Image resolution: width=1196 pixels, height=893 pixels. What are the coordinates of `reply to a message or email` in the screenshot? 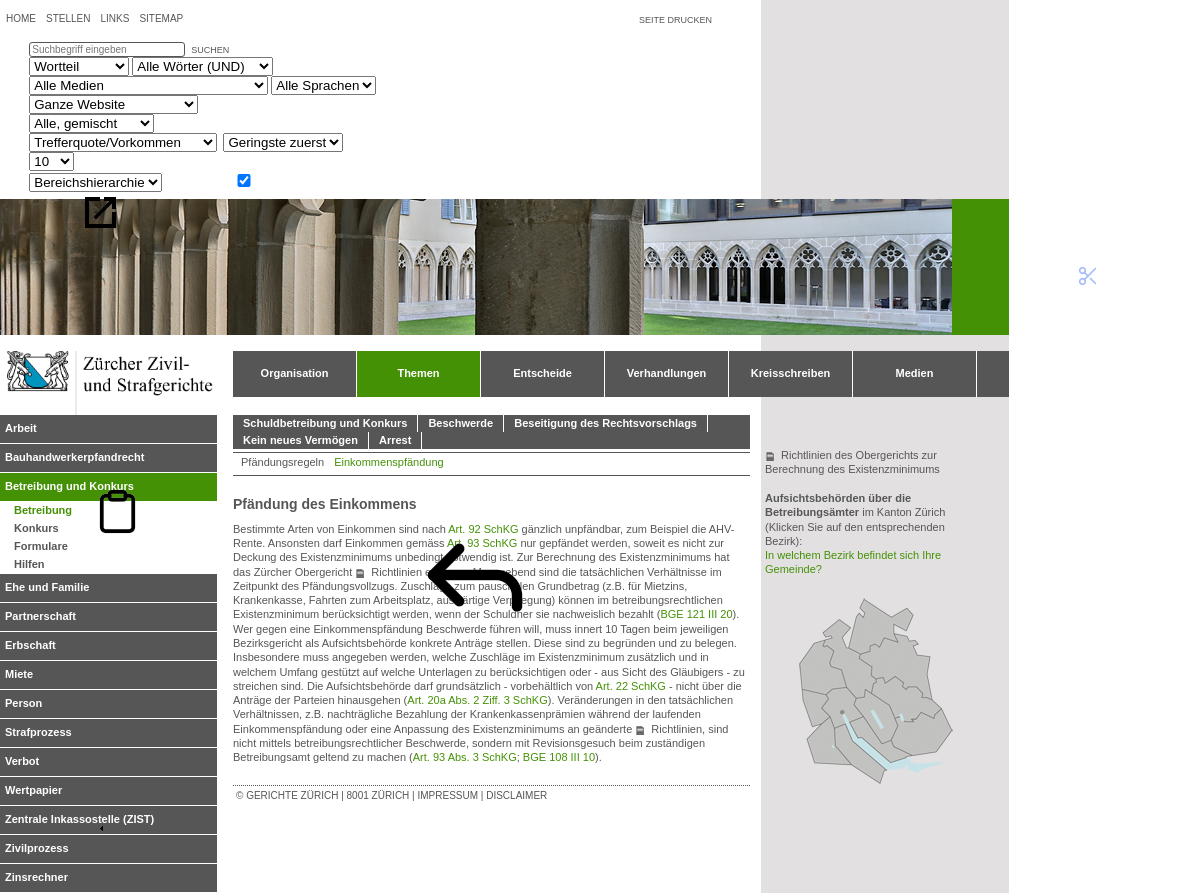 It's located at (475, 575).